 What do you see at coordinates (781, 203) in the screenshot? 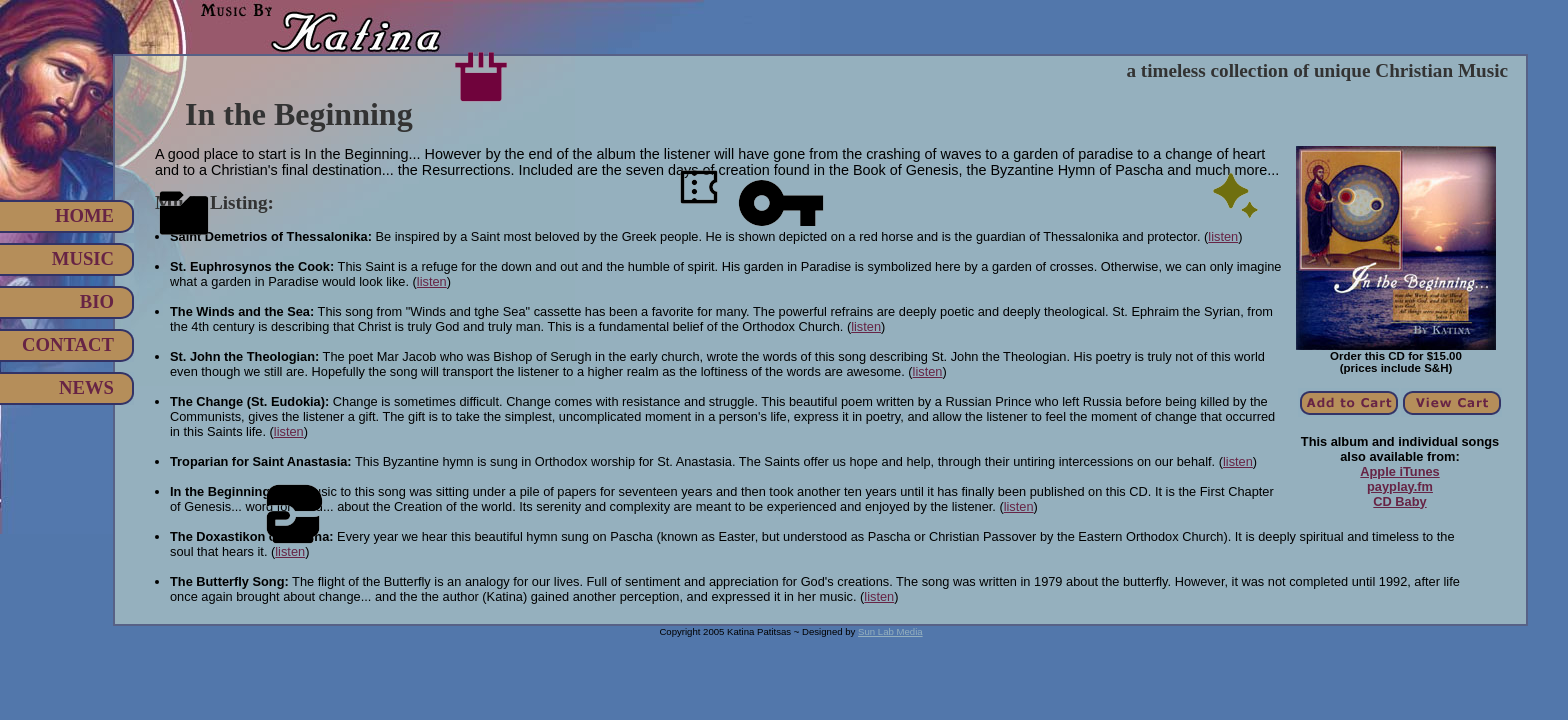
I see `access security or authentication settings` at bounding box center [781, 203].